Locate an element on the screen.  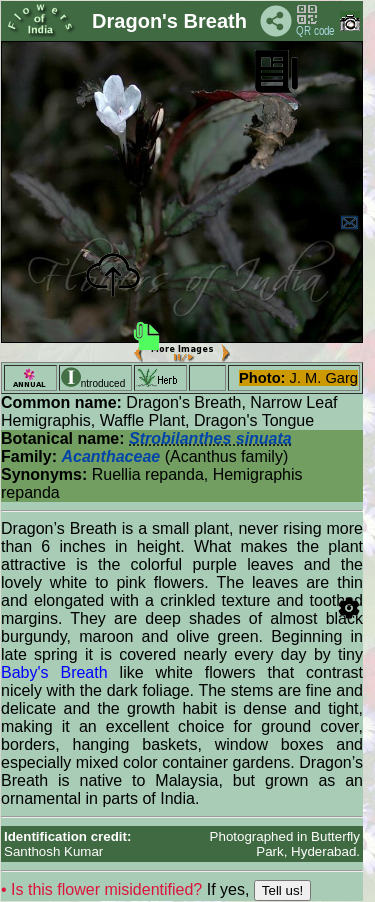
attach a file or document is located at coordinates (146, 336).